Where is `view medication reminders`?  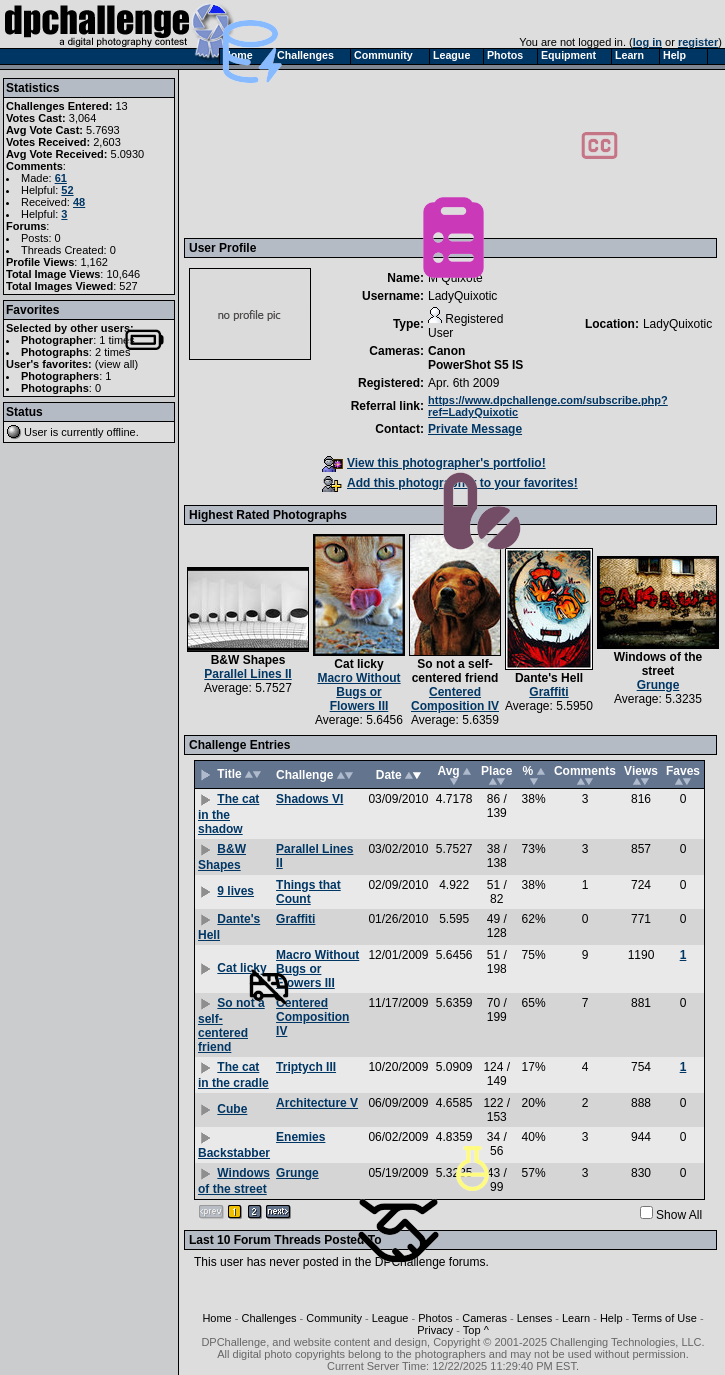 view medication reminders is located at coordinates (482, 511).